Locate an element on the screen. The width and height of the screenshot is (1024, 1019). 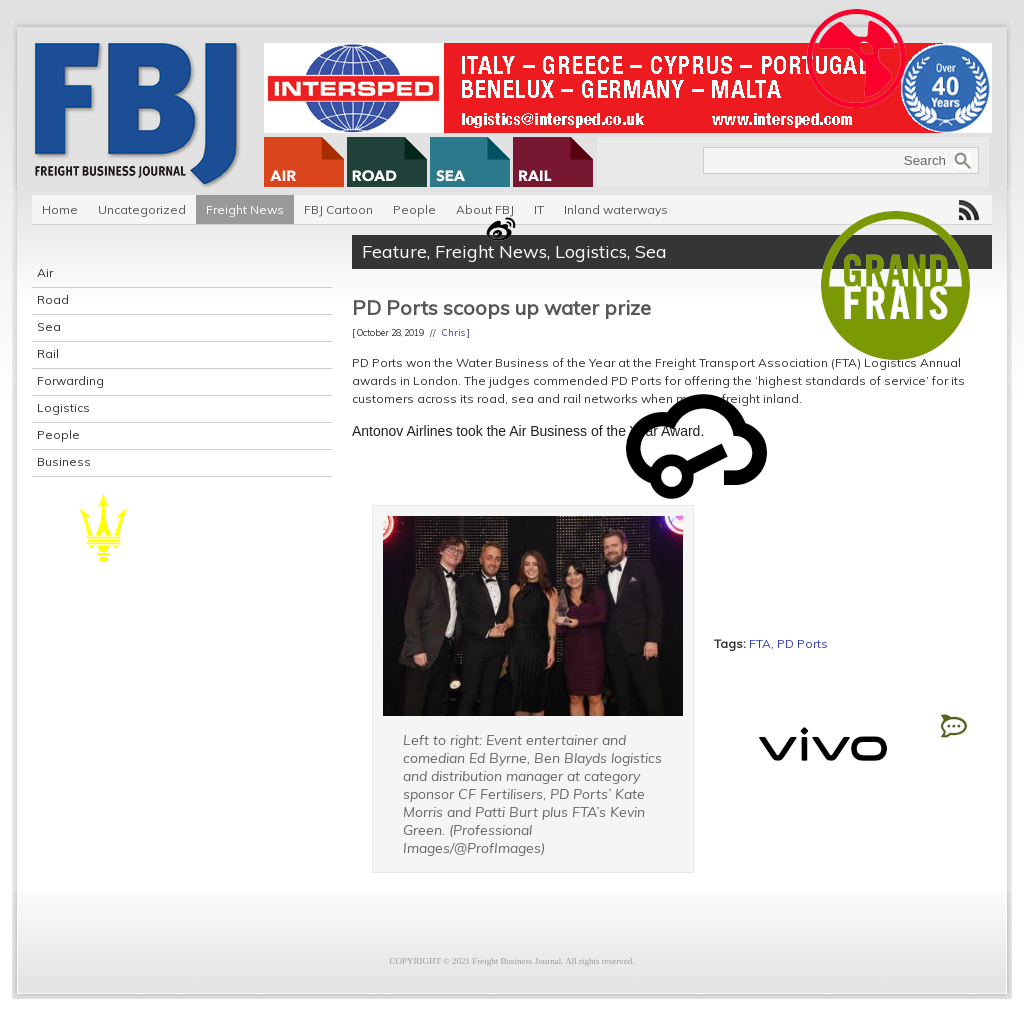
open Nuke compositing software is located at coordinates (856, 58).